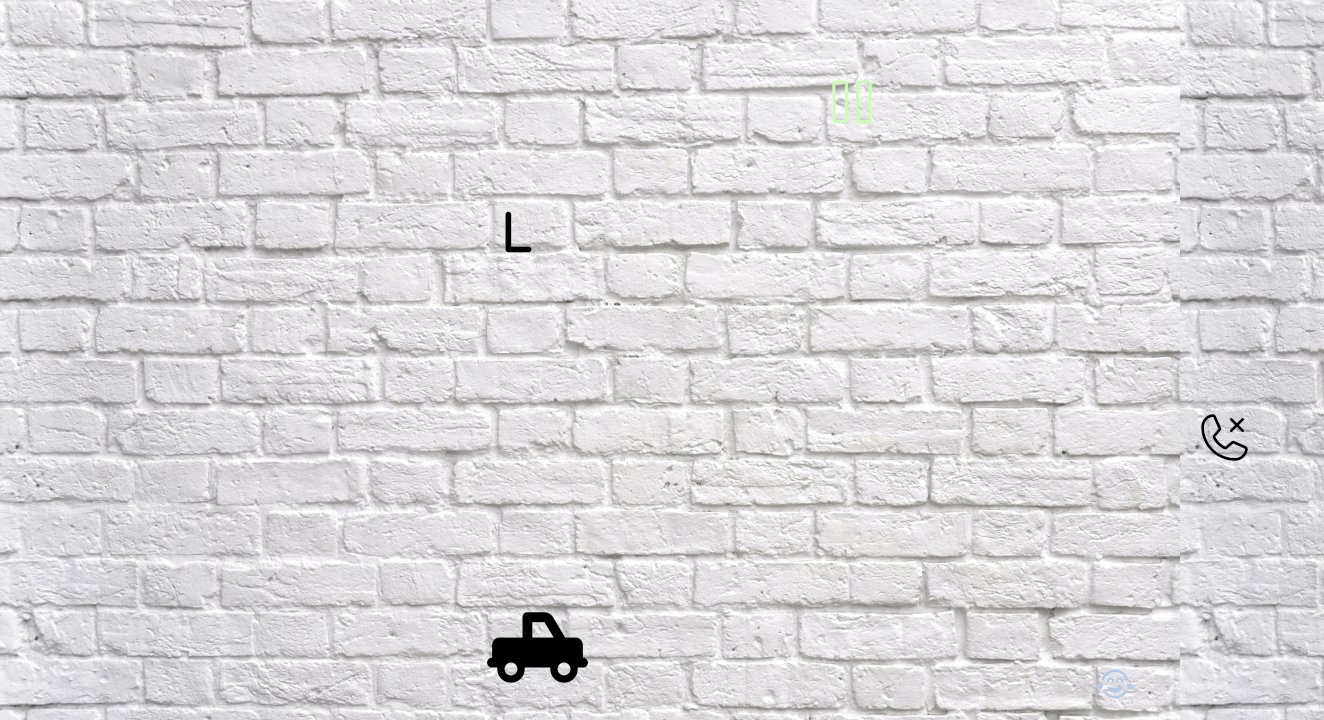 This screenshot has height=720, width=1324. Describe the element at coordinates (537, 647) in the screenshot. I see `select pickup truck as vehicle type` at that location.